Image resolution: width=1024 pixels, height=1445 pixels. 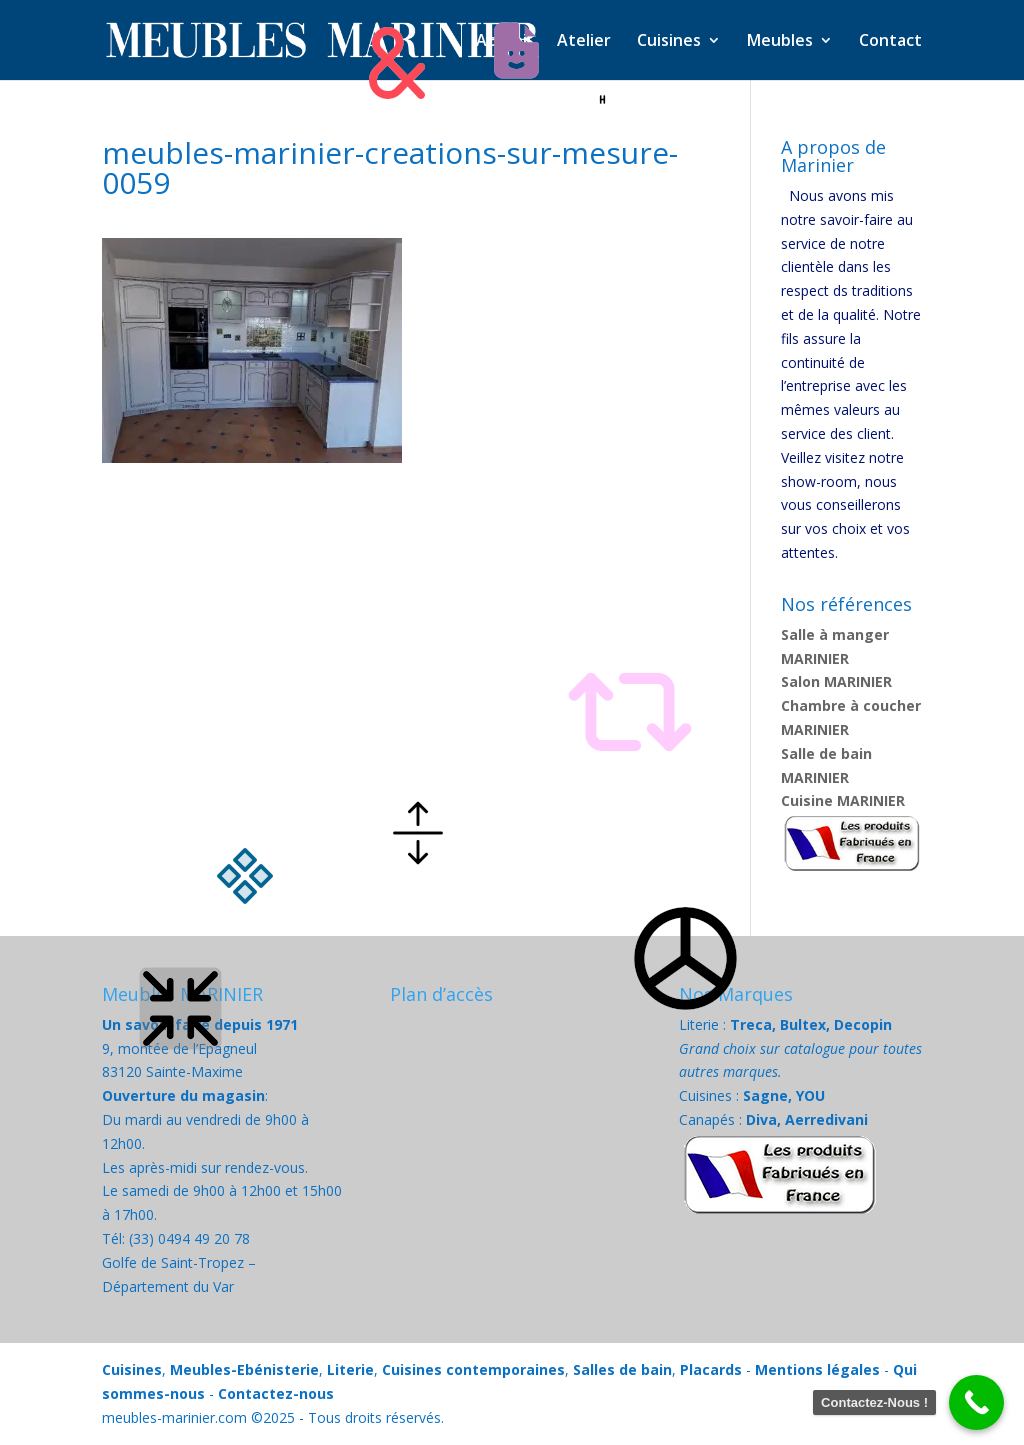 What do you see at coordinates (516, 50) in the screenshot?
I see `view a friendly or positive document` at bounding box center [516, 50].